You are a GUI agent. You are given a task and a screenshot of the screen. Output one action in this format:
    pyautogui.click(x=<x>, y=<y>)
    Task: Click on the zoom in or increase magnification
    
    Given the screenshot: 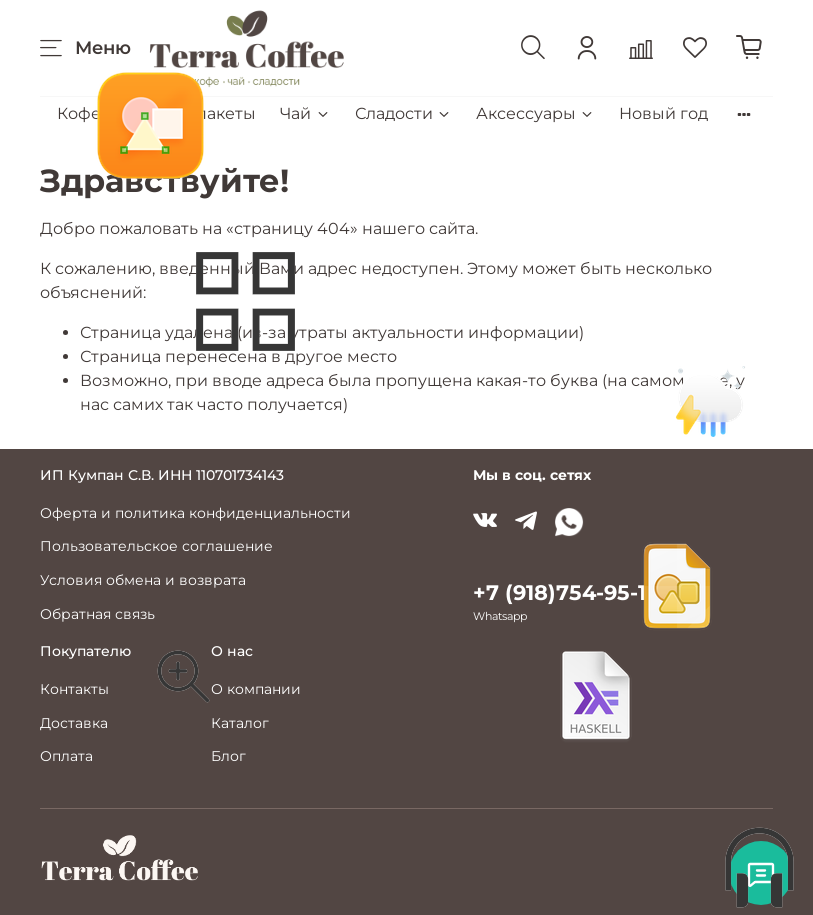 What is the action you would take?
    pyautogui.click(x=183, y=676)
    